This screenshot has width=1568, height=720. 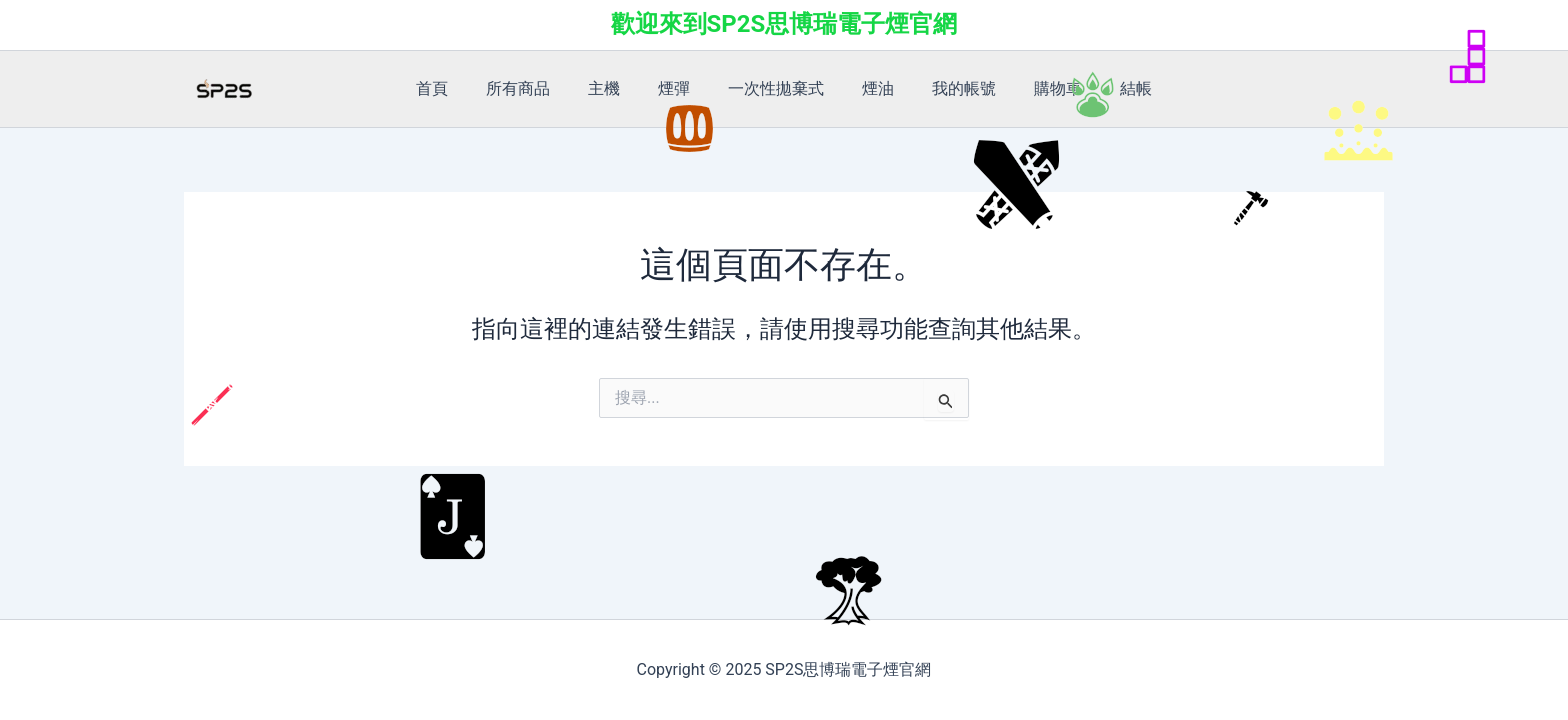 I want to click on barrel or cask item in a game inventory, so click(x=689, y=128).